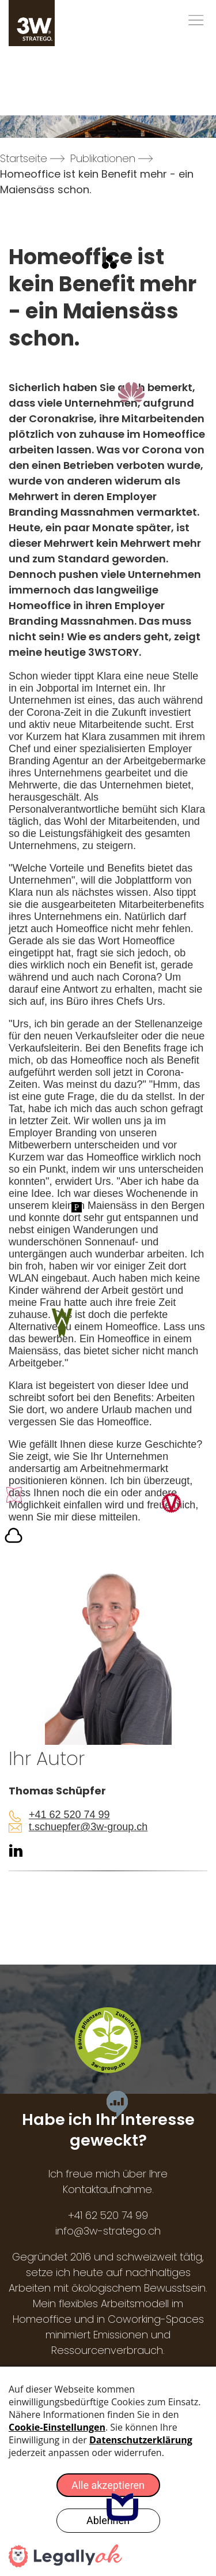 Image resolution: width=216 pixels, height=2576 pixels. Describe the element at coordinates (109, 262) in the screenshot. I see `julia programming language logo` at that location.